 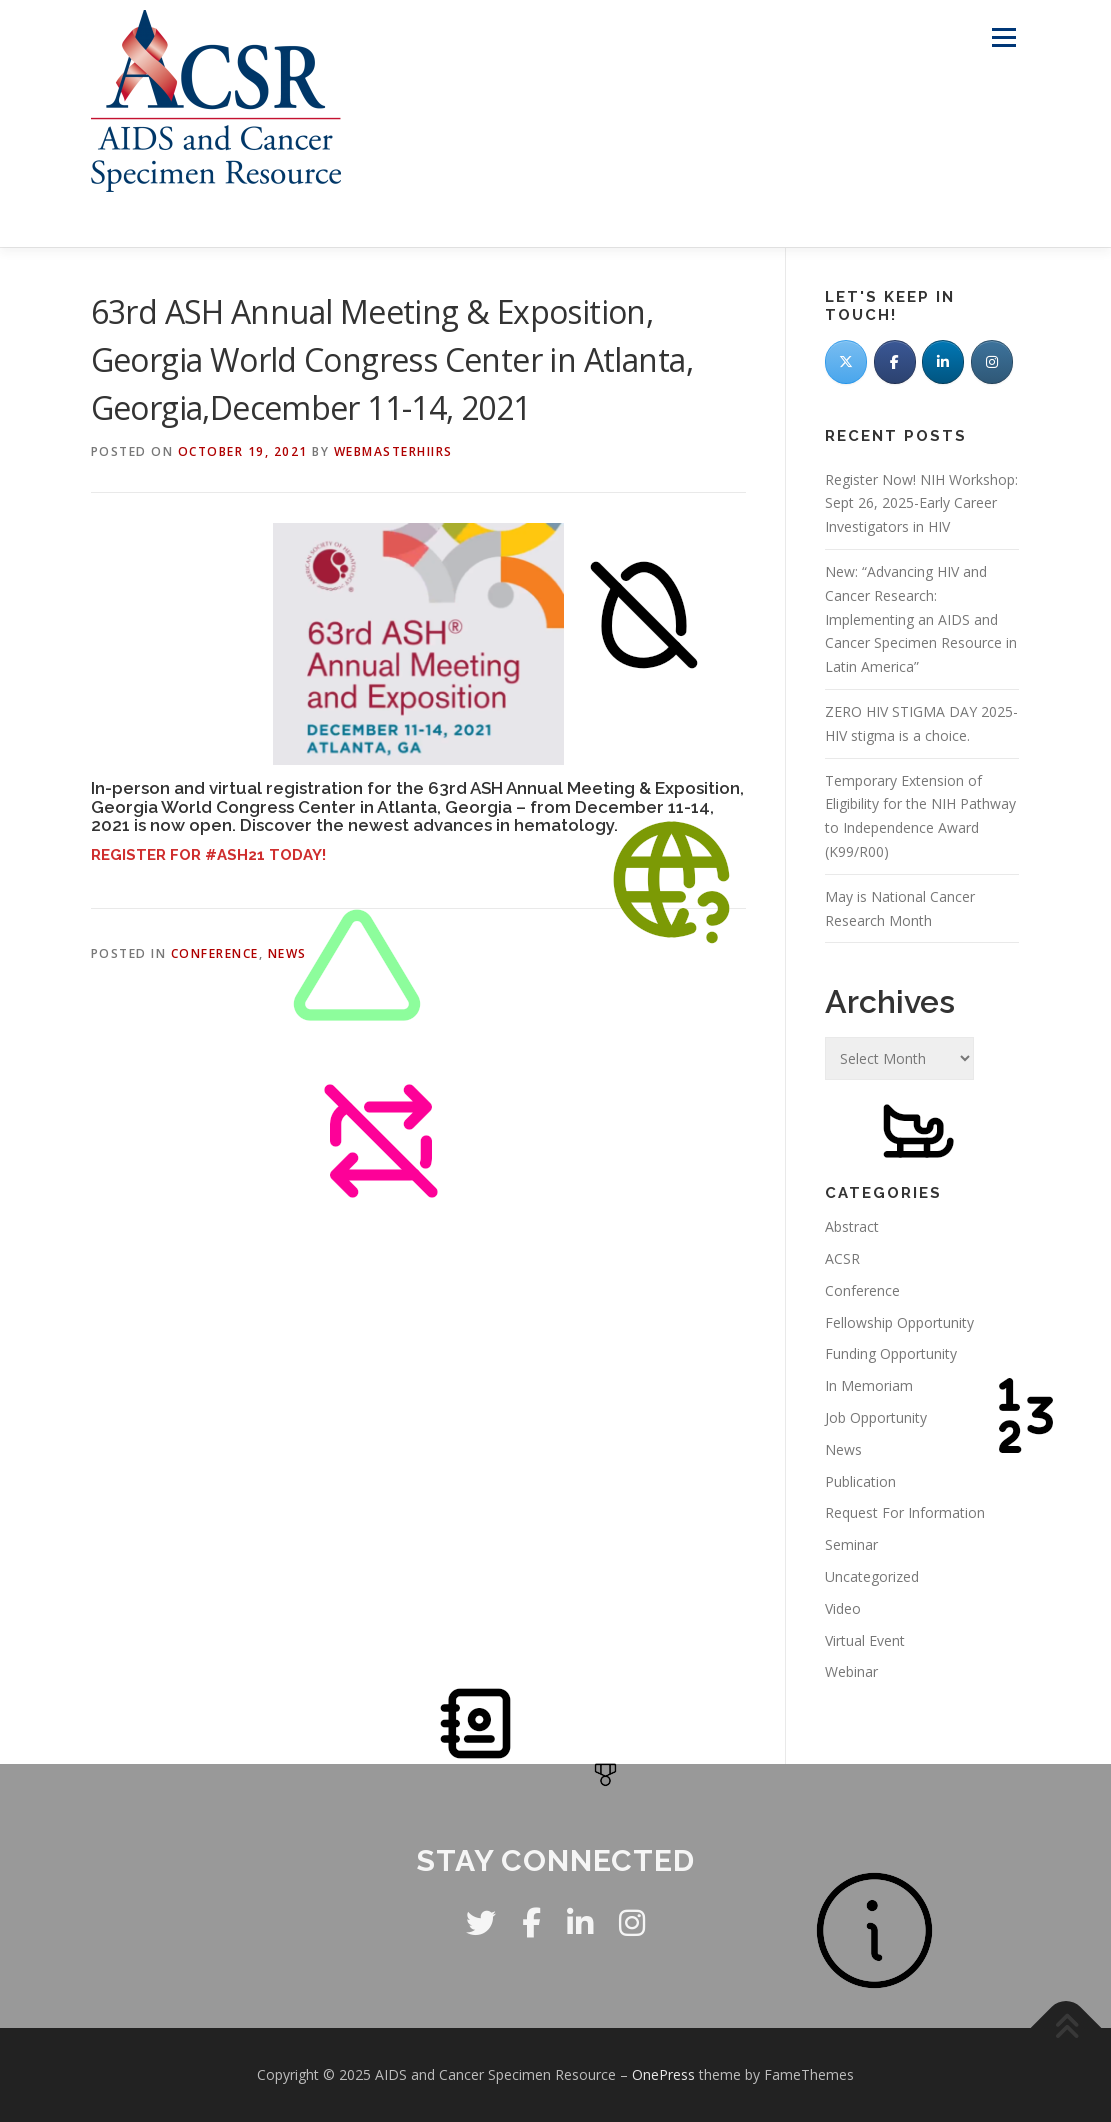 What do you see at coordinates (475, 1723) in the screenshot?
I see `open your contacts list` at bounding box center [475, 1723].